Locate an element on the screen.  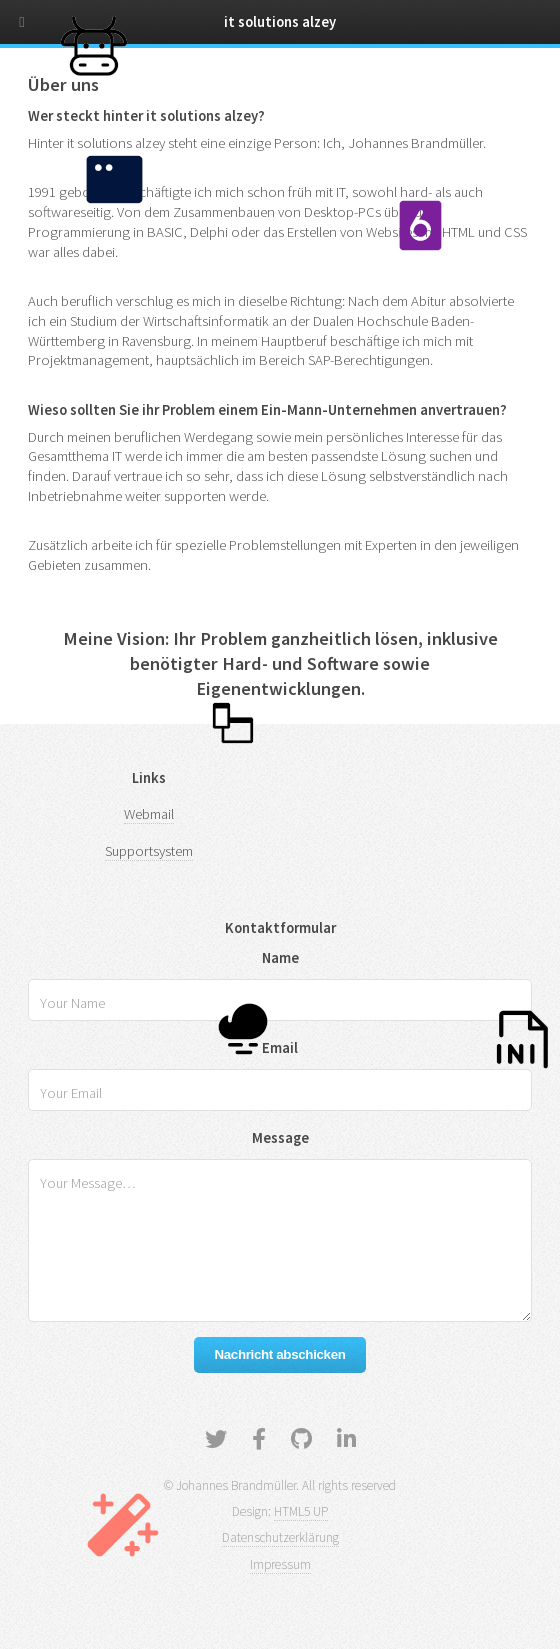
toggle editor layout arrangement is located at coordinates (233, 723).